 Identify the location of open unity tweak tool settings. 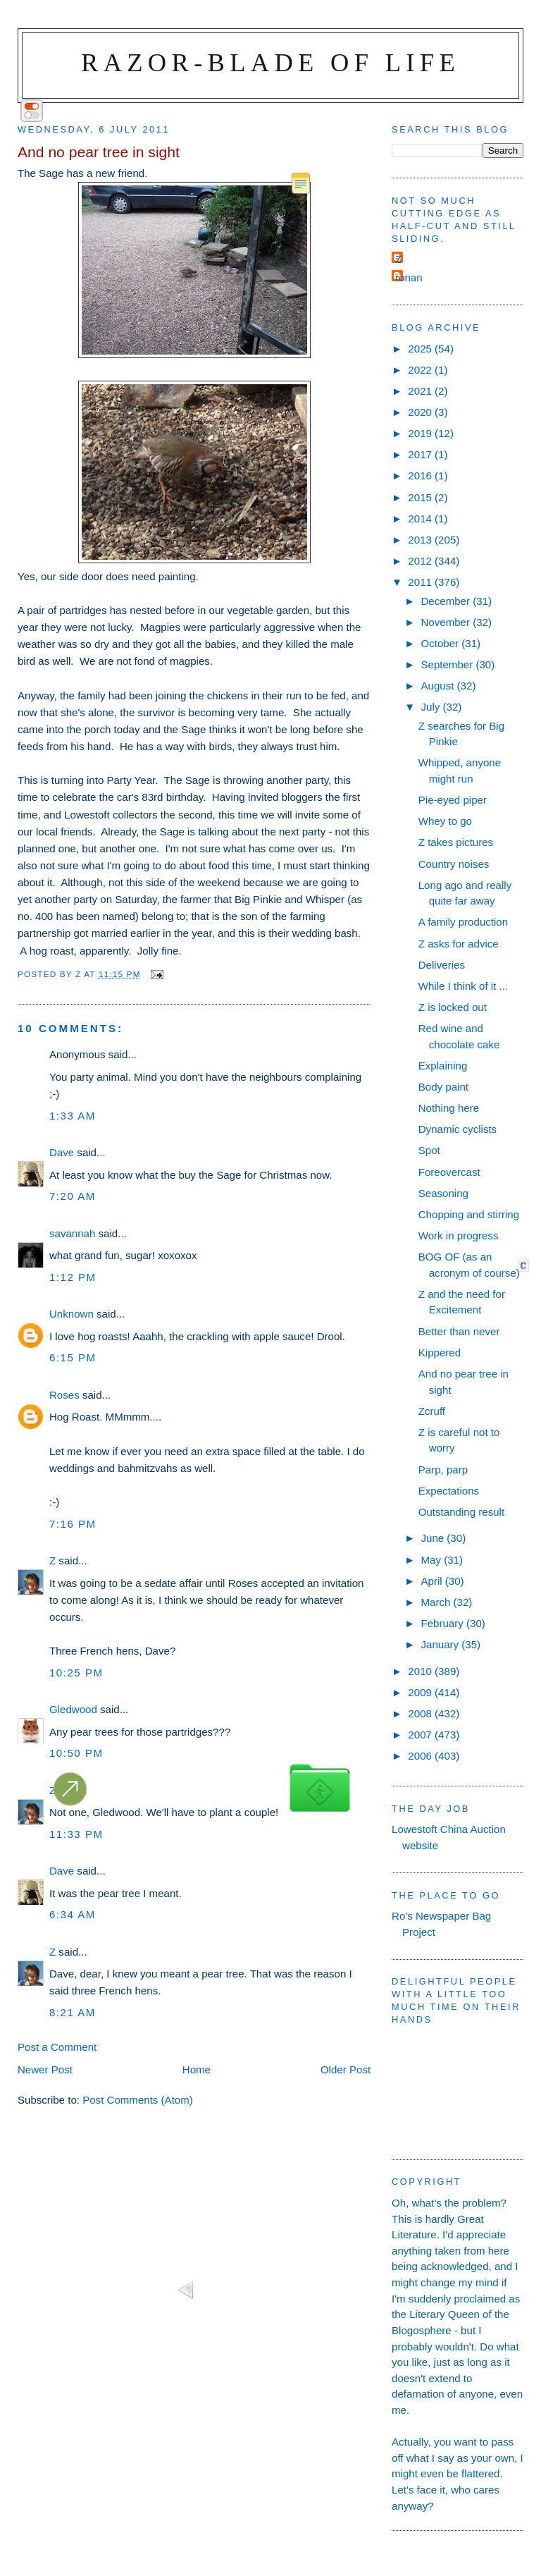
(32, 111).